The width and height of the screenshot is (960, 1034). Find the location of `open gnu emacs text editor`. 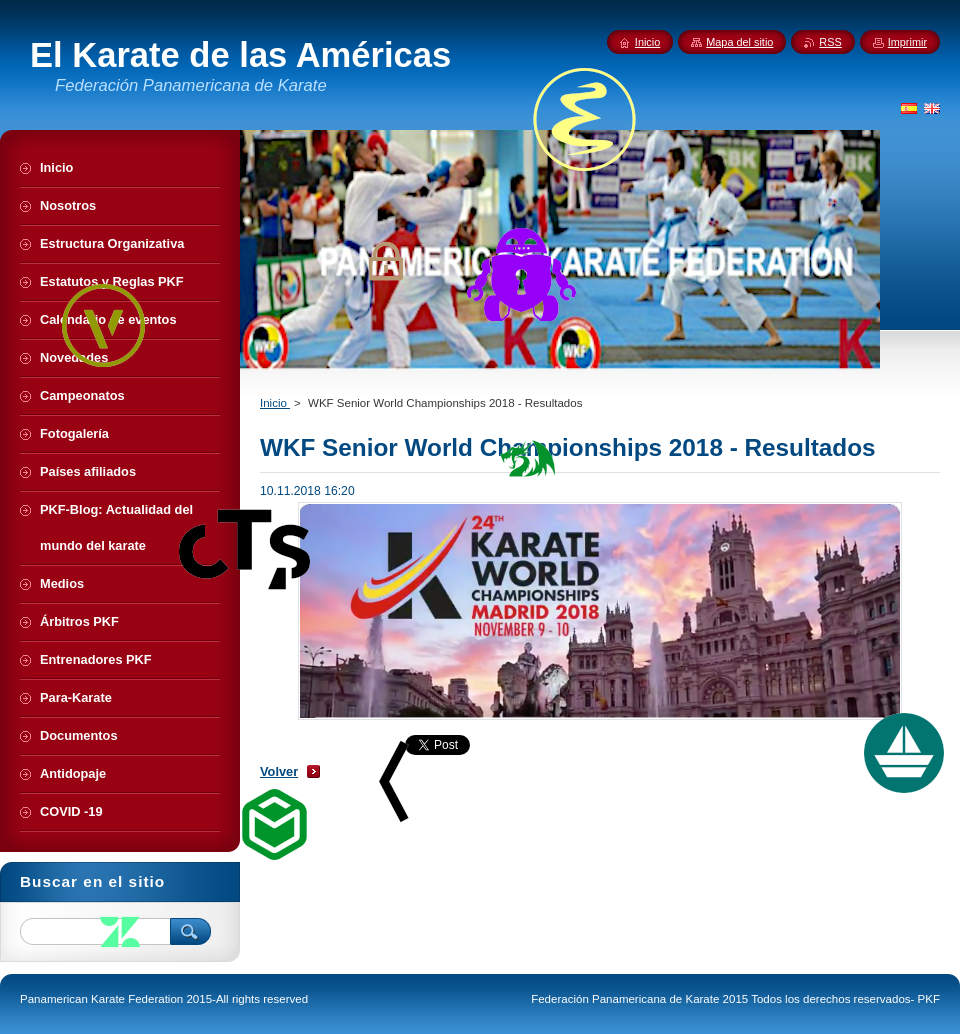

open gnu emacs text editor is located at coordinates (584, 119).